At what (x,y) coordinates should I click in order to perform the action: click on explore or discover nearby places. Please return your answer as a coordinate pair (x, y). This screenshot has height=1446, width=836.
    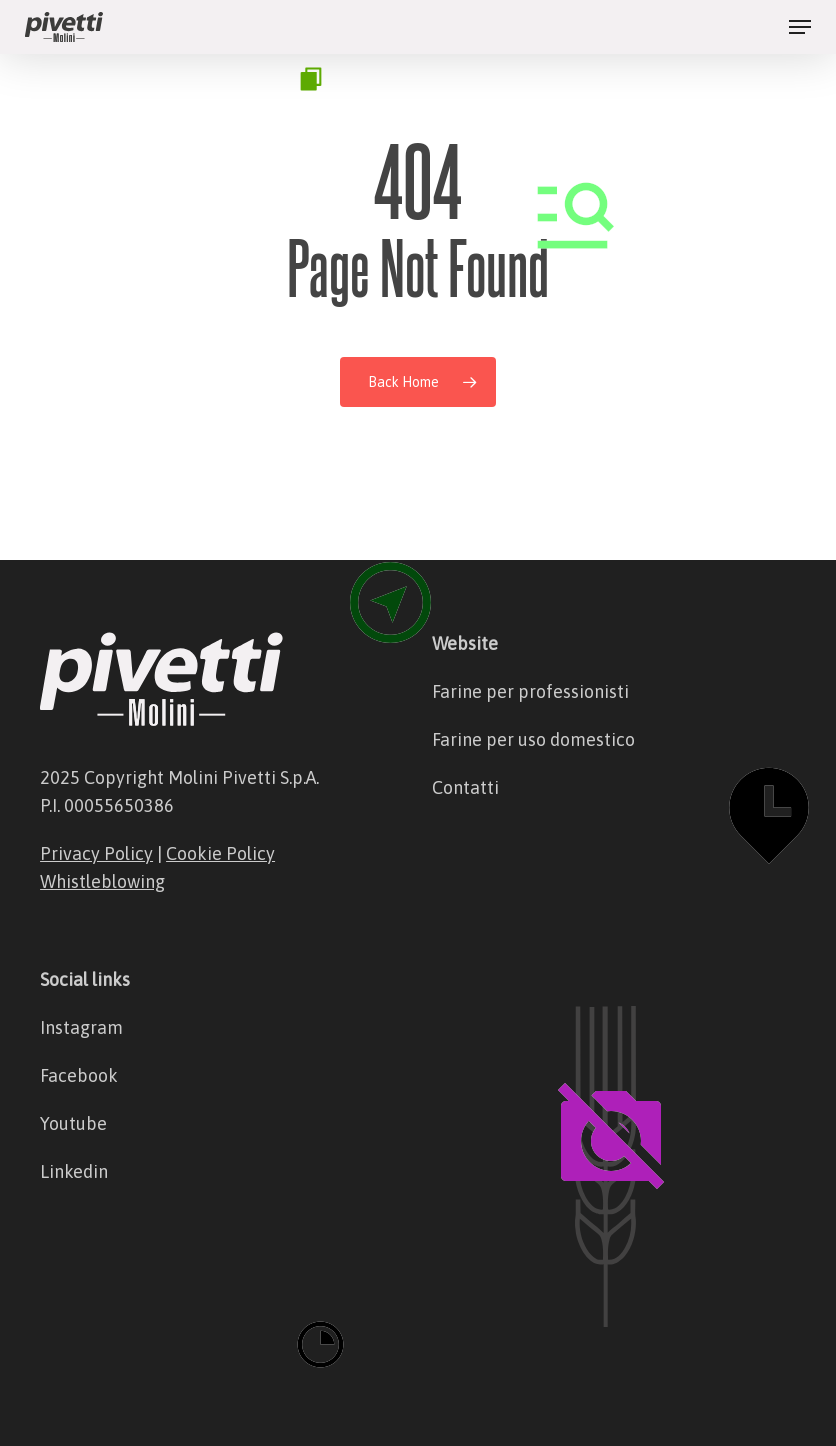
    Looking at the image, I should click on (390, 602).